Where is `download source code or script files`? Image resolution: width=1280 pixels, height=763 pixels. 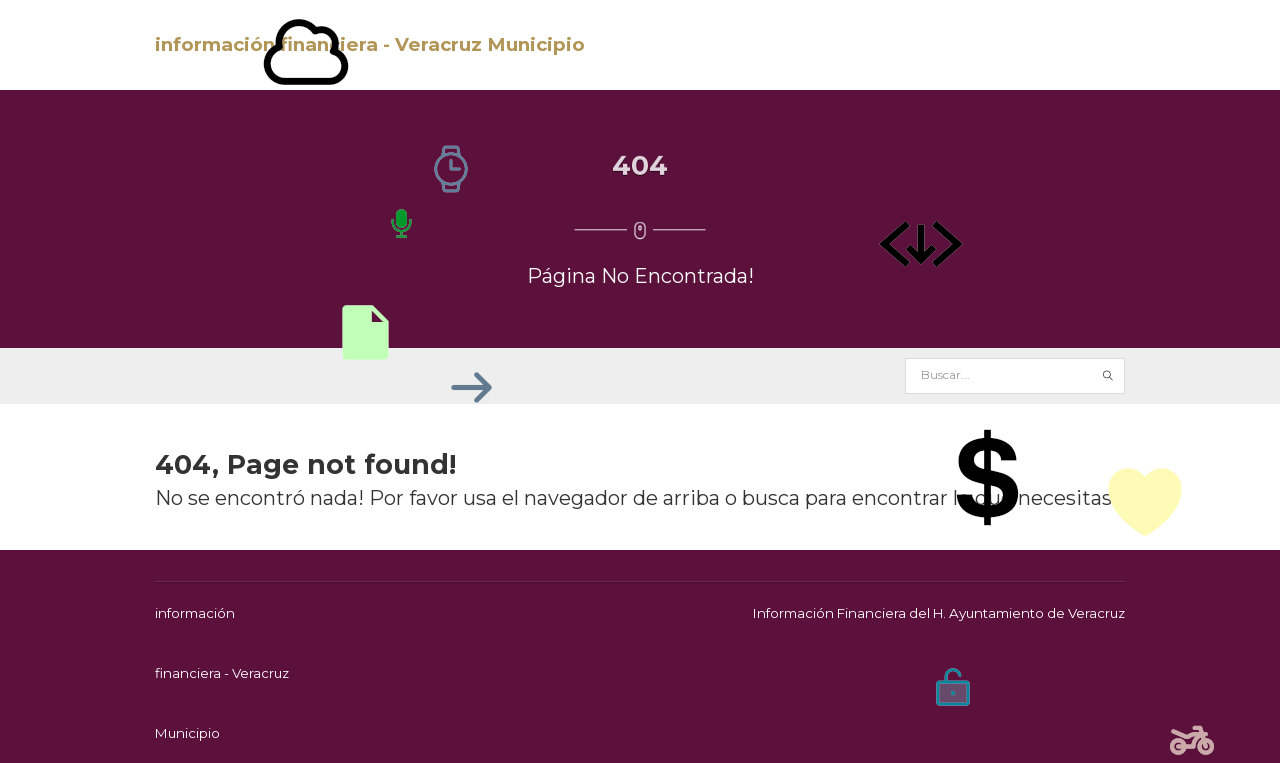
download source code or script files is located at coordinates (921, 244).